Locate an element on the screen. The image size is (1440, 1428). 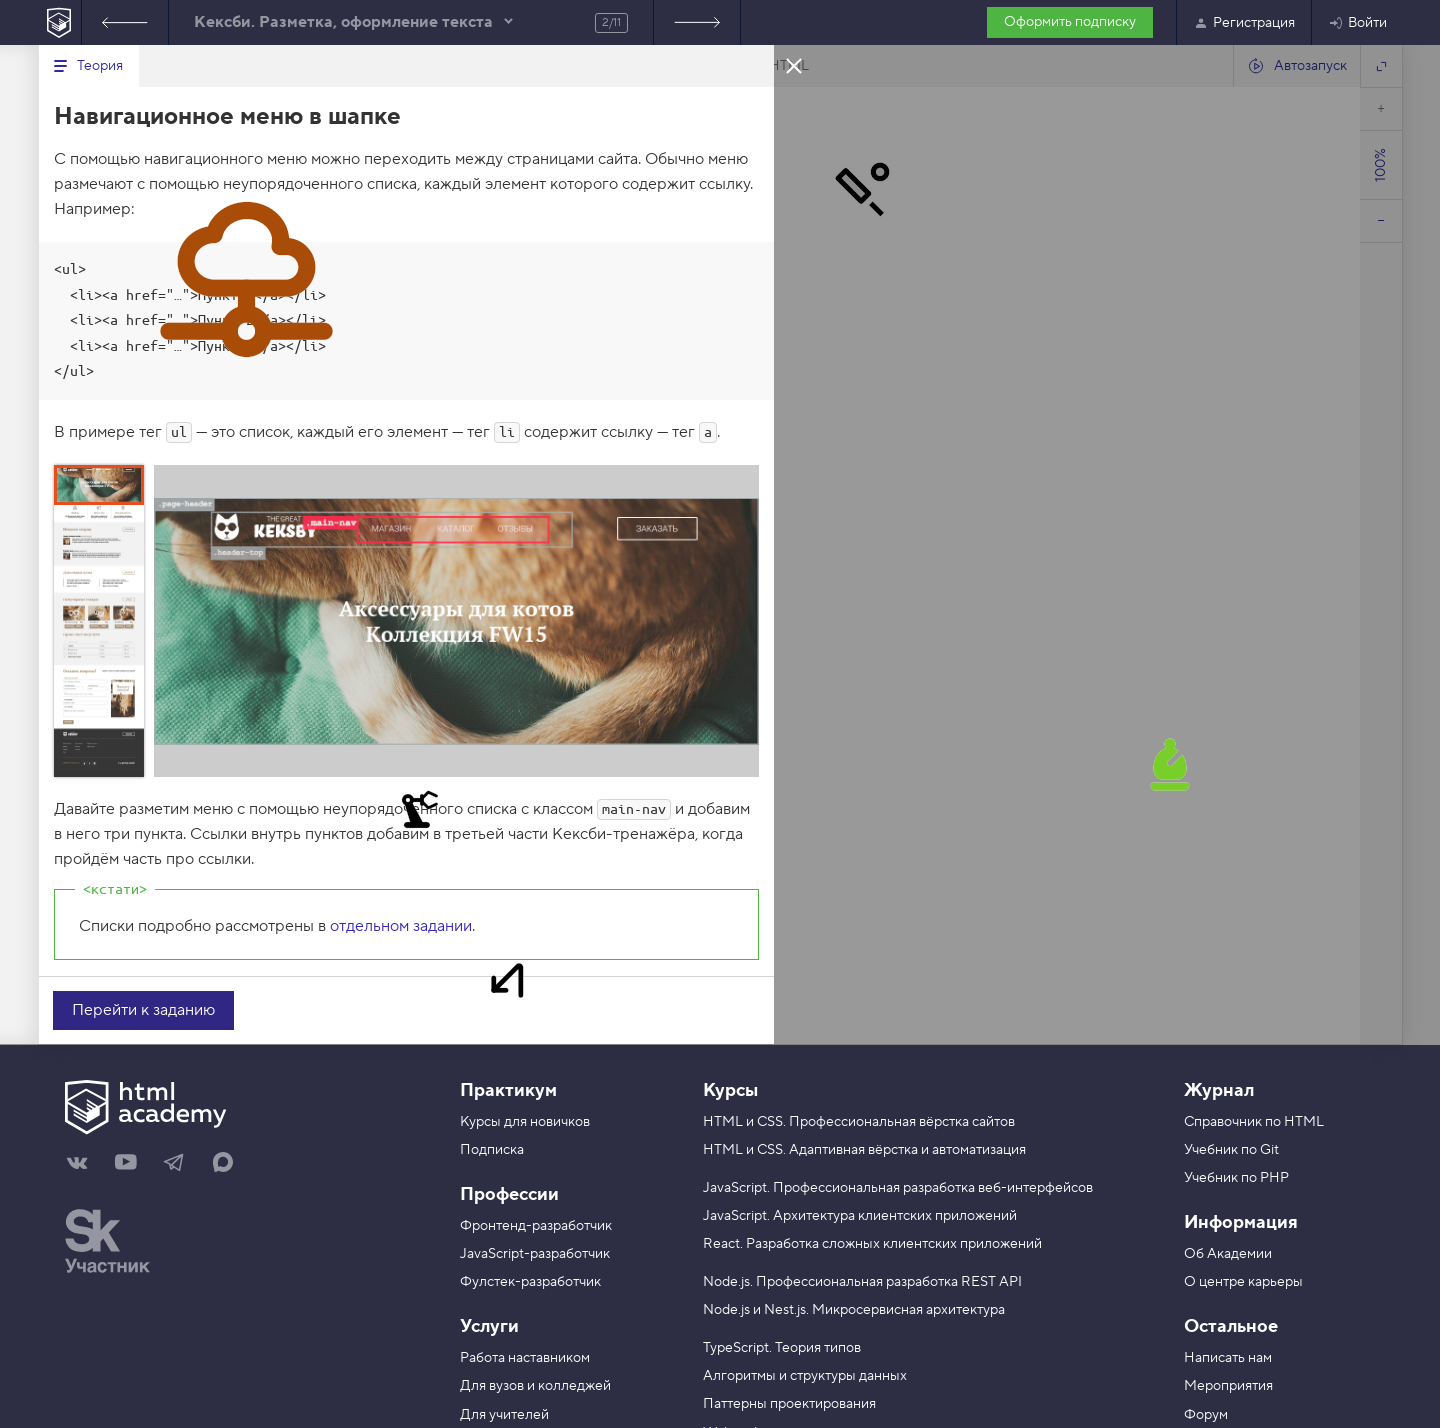
access manufacturing or automation settings is located at coordinates (420, 810).